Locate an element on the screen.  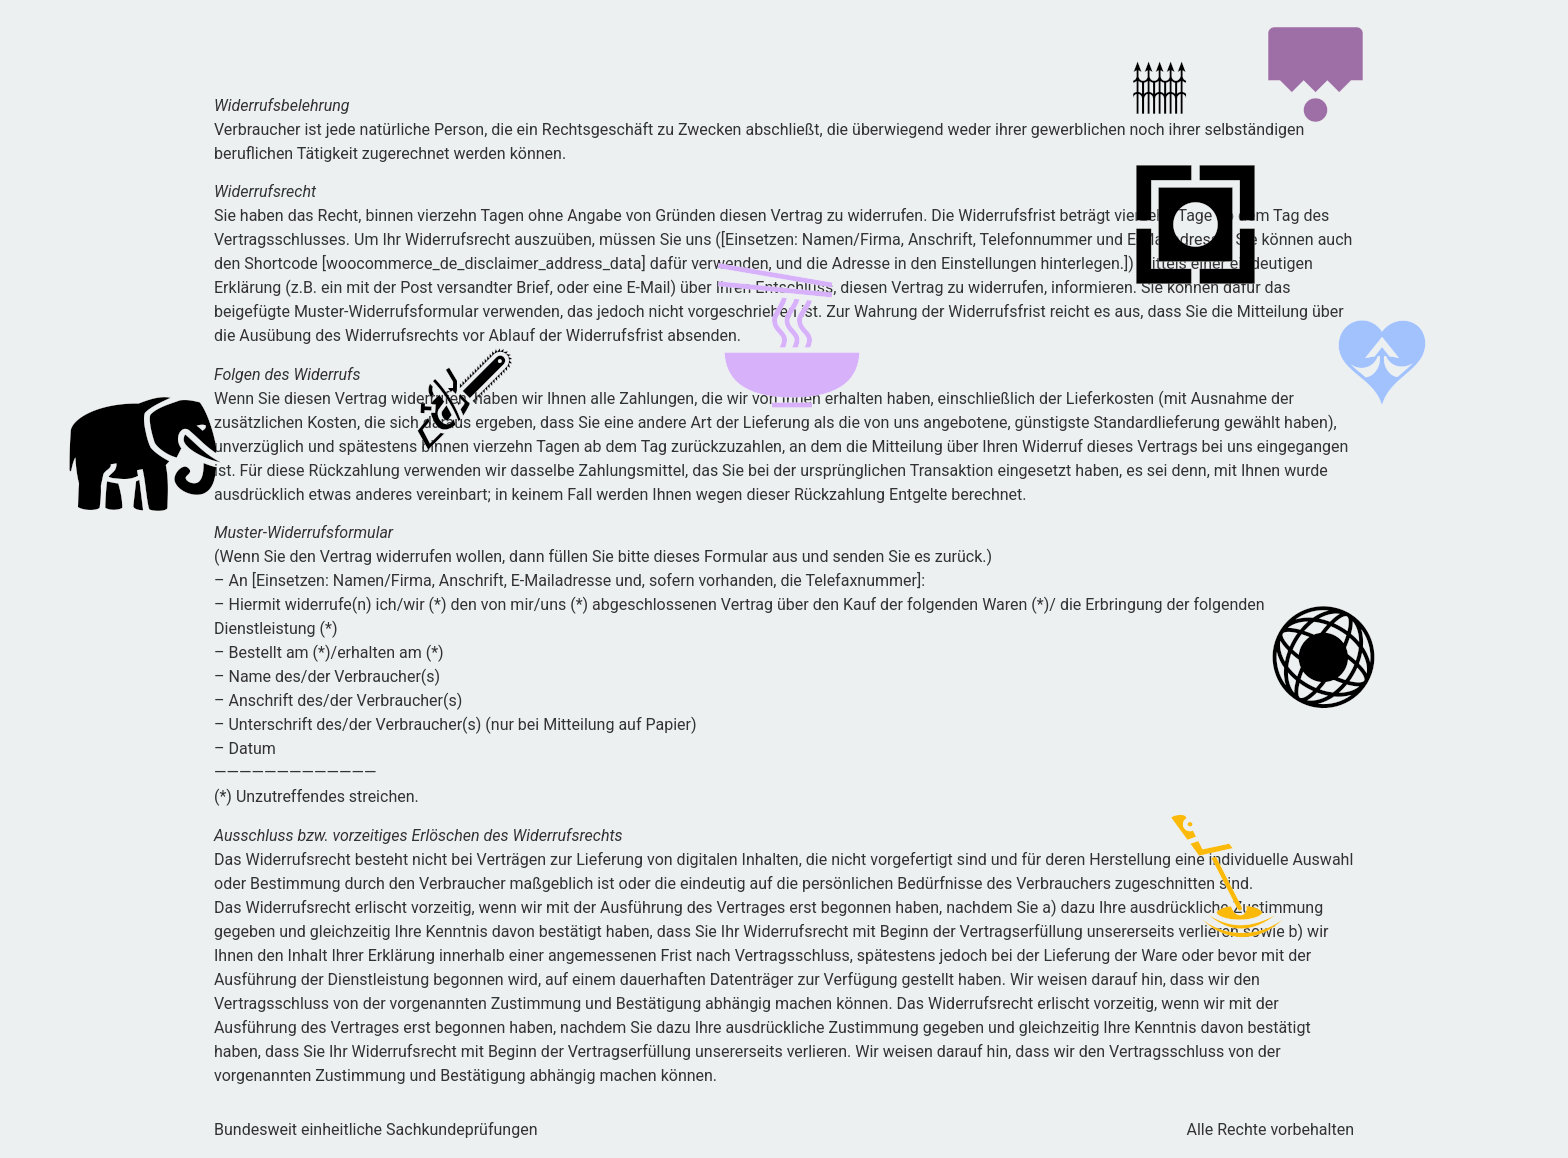
focus or target selection tool is located at coordinates (1195, 224).